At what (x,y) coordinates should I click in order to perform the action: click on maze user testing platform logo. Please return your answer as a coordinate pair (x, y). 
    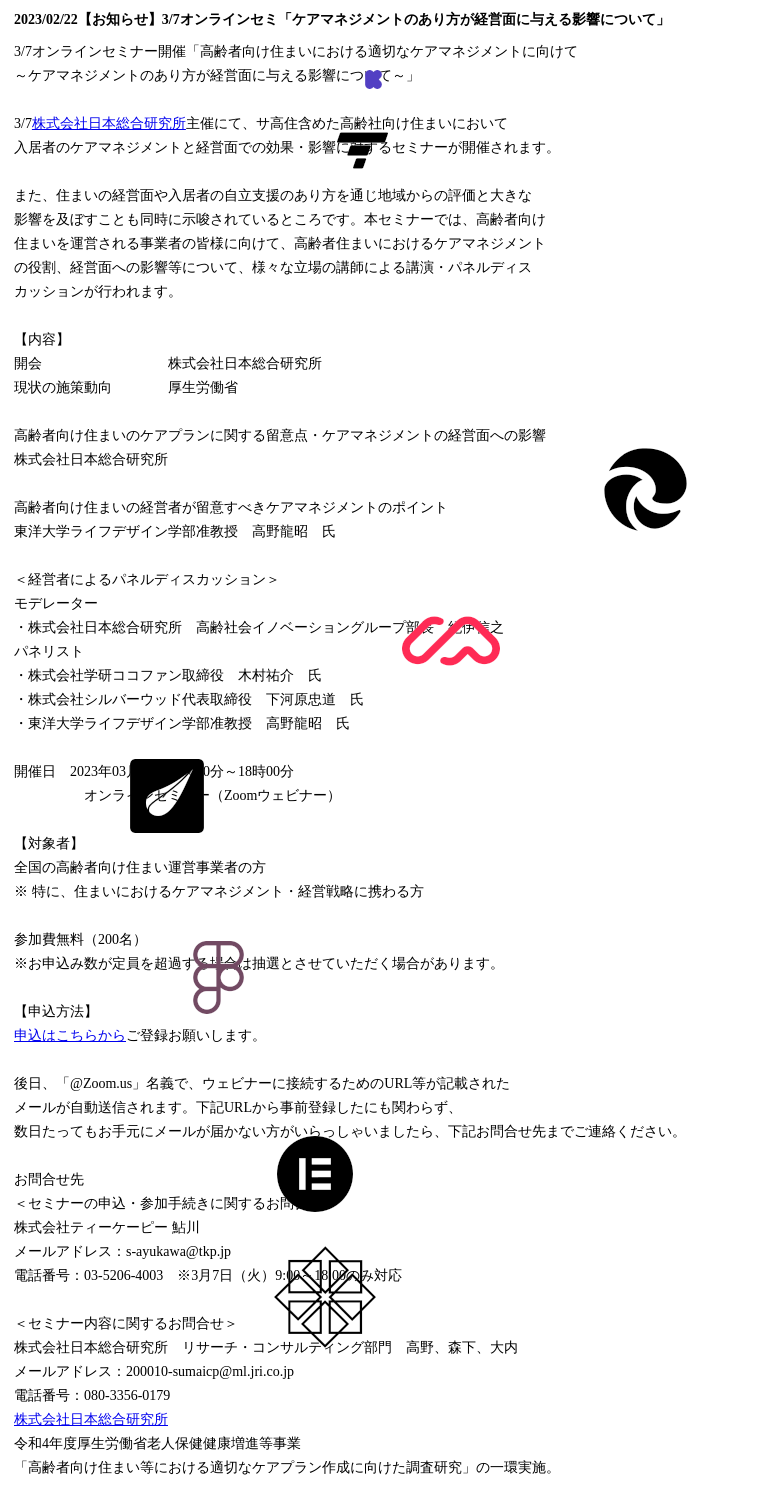
    Looking at the image, I should click on (451, 641).